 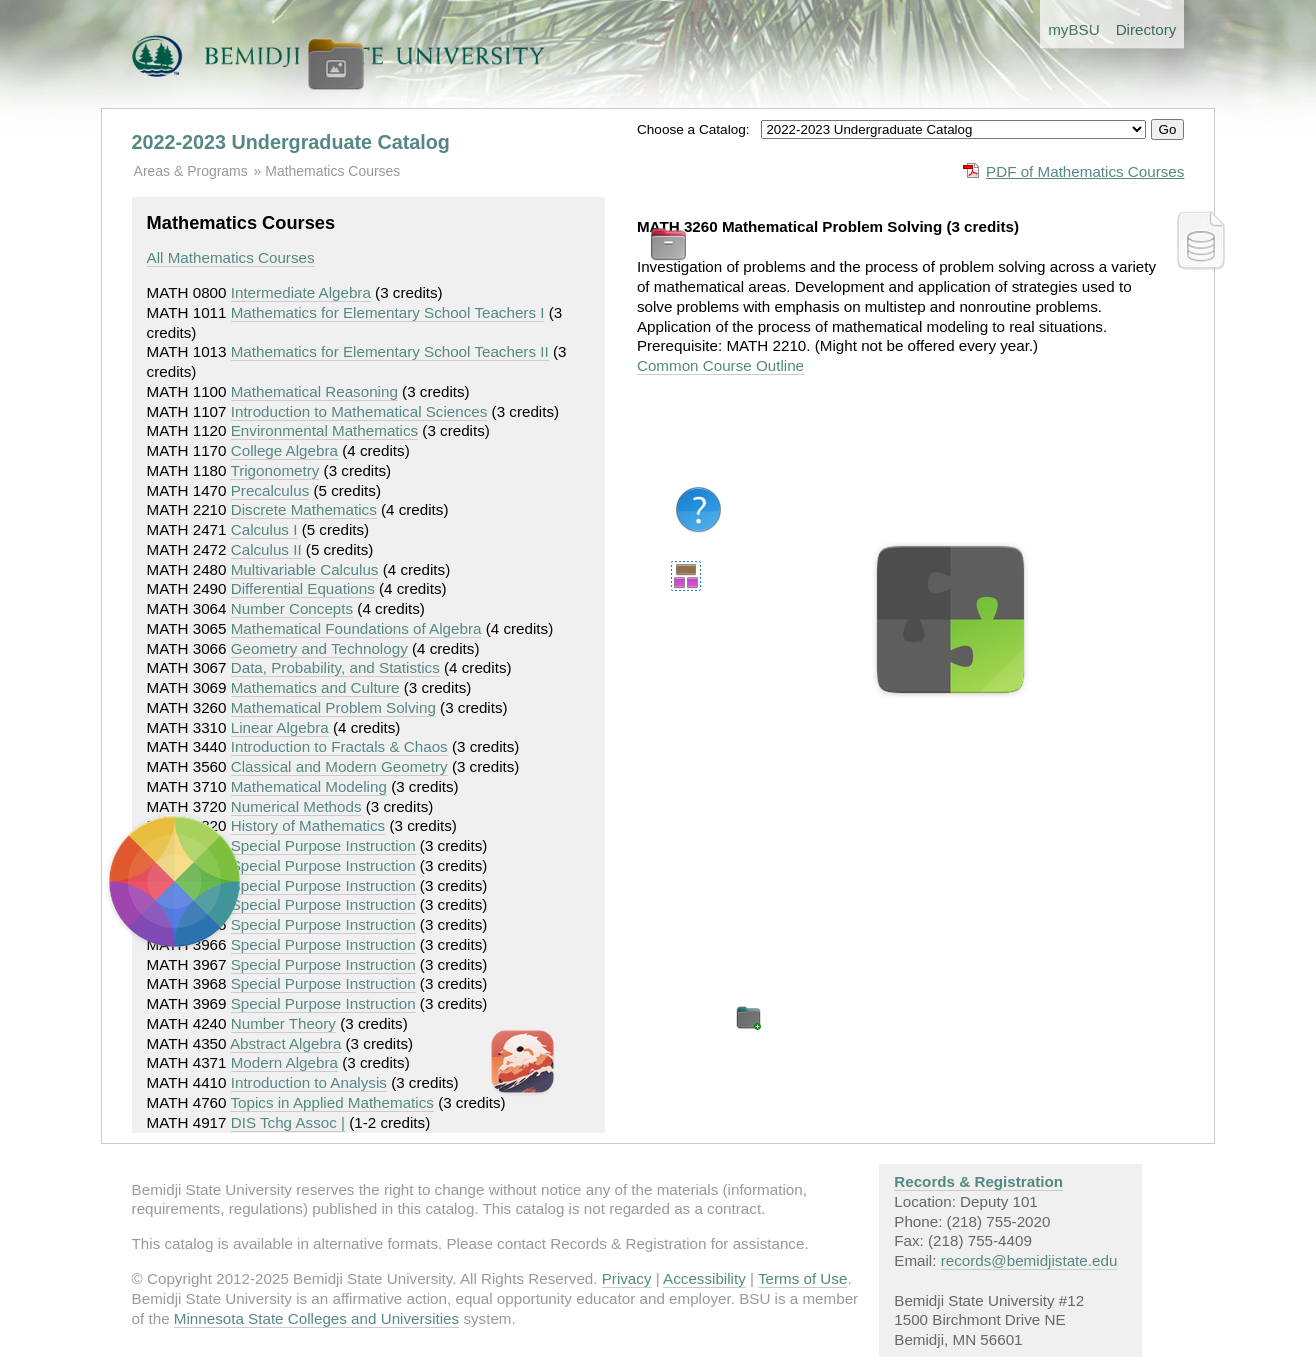 What do you see at coordinates (336, 64) in the screenshot?
I see `open your pictures folder` at bounding box center [336, 64].